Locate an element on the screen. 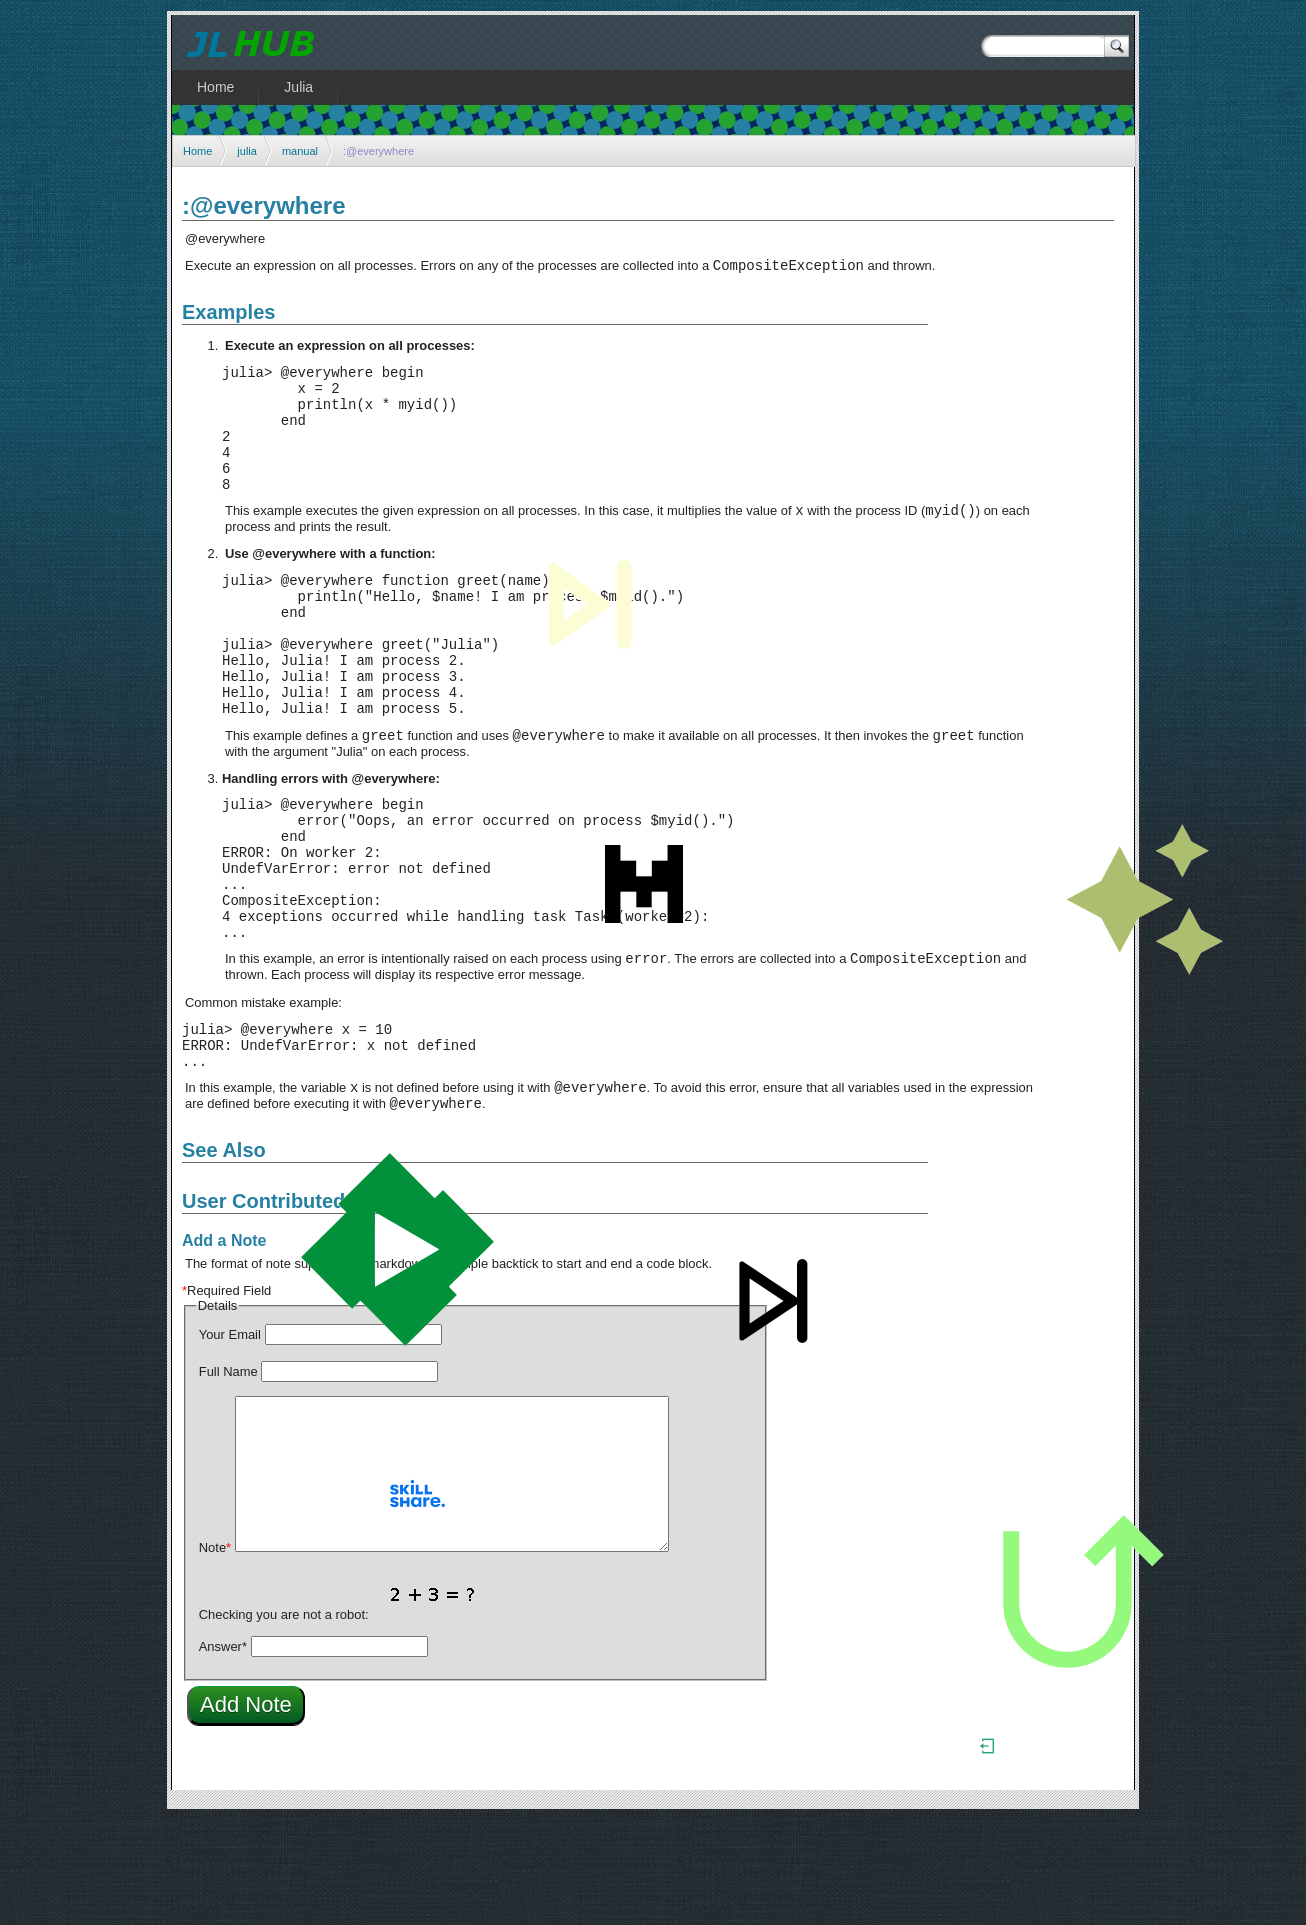 Image resolution: width=1306 pixels, height=1925 pixels. redo or repeat last action is located at coordinates (1075, 1595).